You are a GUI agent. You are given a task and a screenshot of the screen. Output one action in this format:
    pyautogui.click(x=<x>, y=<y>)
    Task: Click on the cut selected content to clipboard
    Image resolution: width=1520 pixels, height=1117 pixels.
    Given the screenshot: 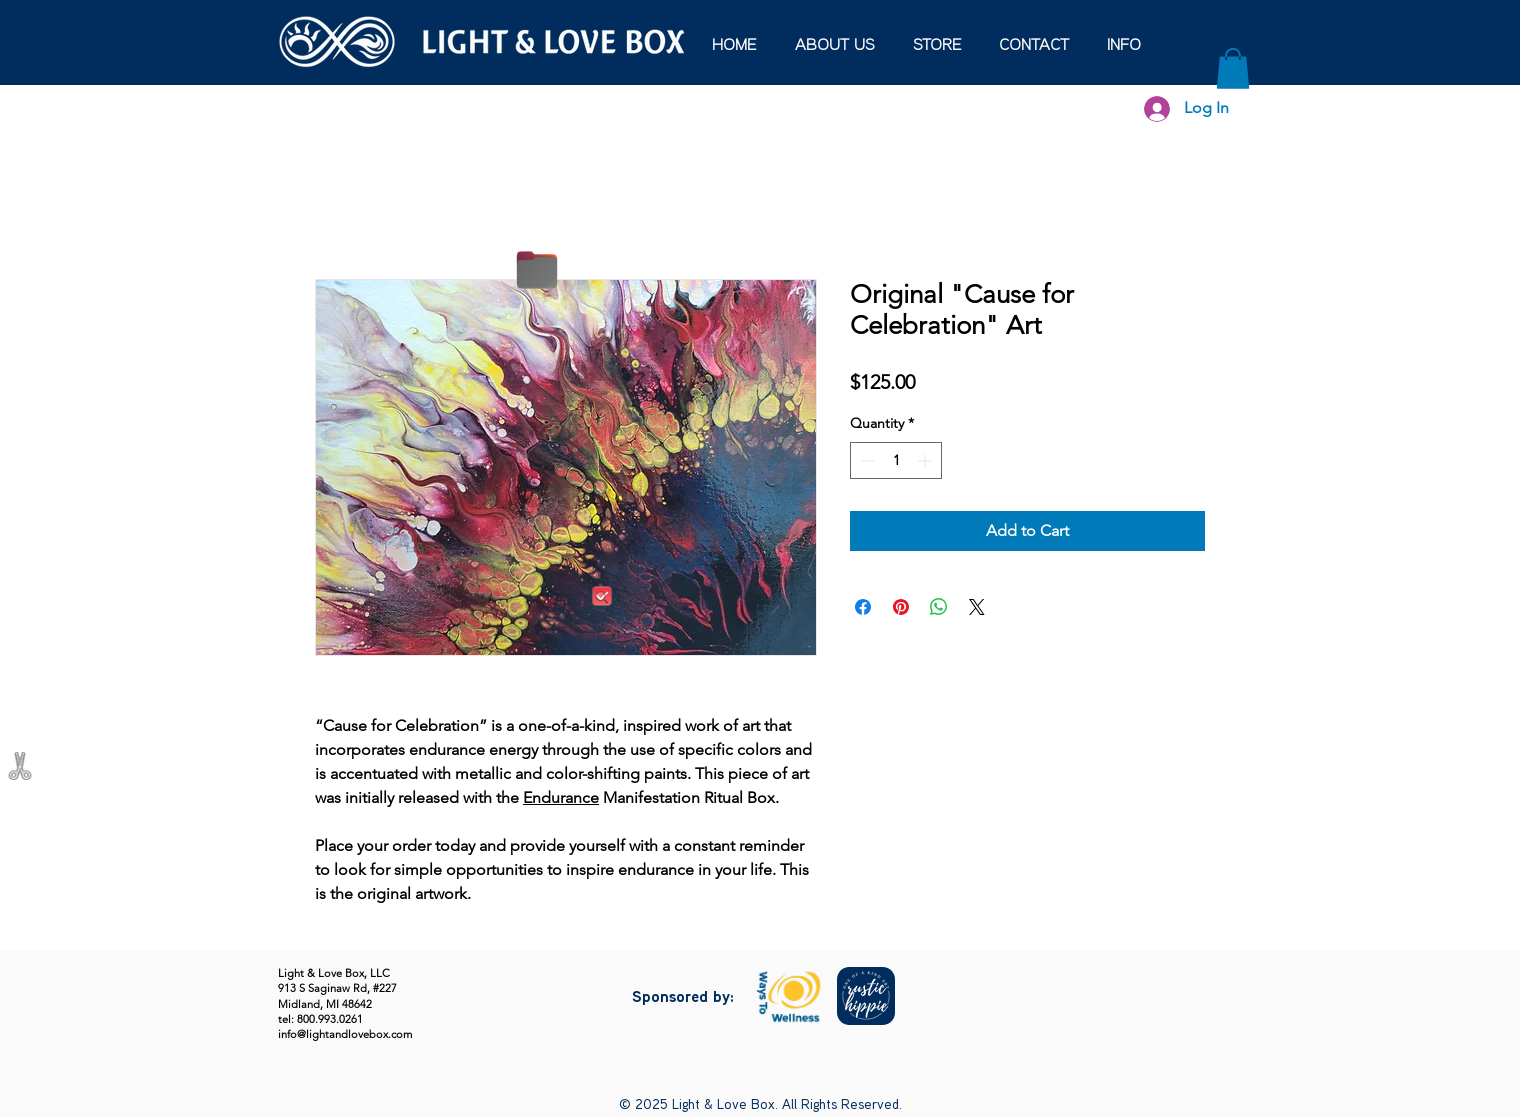 What is the action you would take?
    pyautogui.click(x=20, y=766)
    